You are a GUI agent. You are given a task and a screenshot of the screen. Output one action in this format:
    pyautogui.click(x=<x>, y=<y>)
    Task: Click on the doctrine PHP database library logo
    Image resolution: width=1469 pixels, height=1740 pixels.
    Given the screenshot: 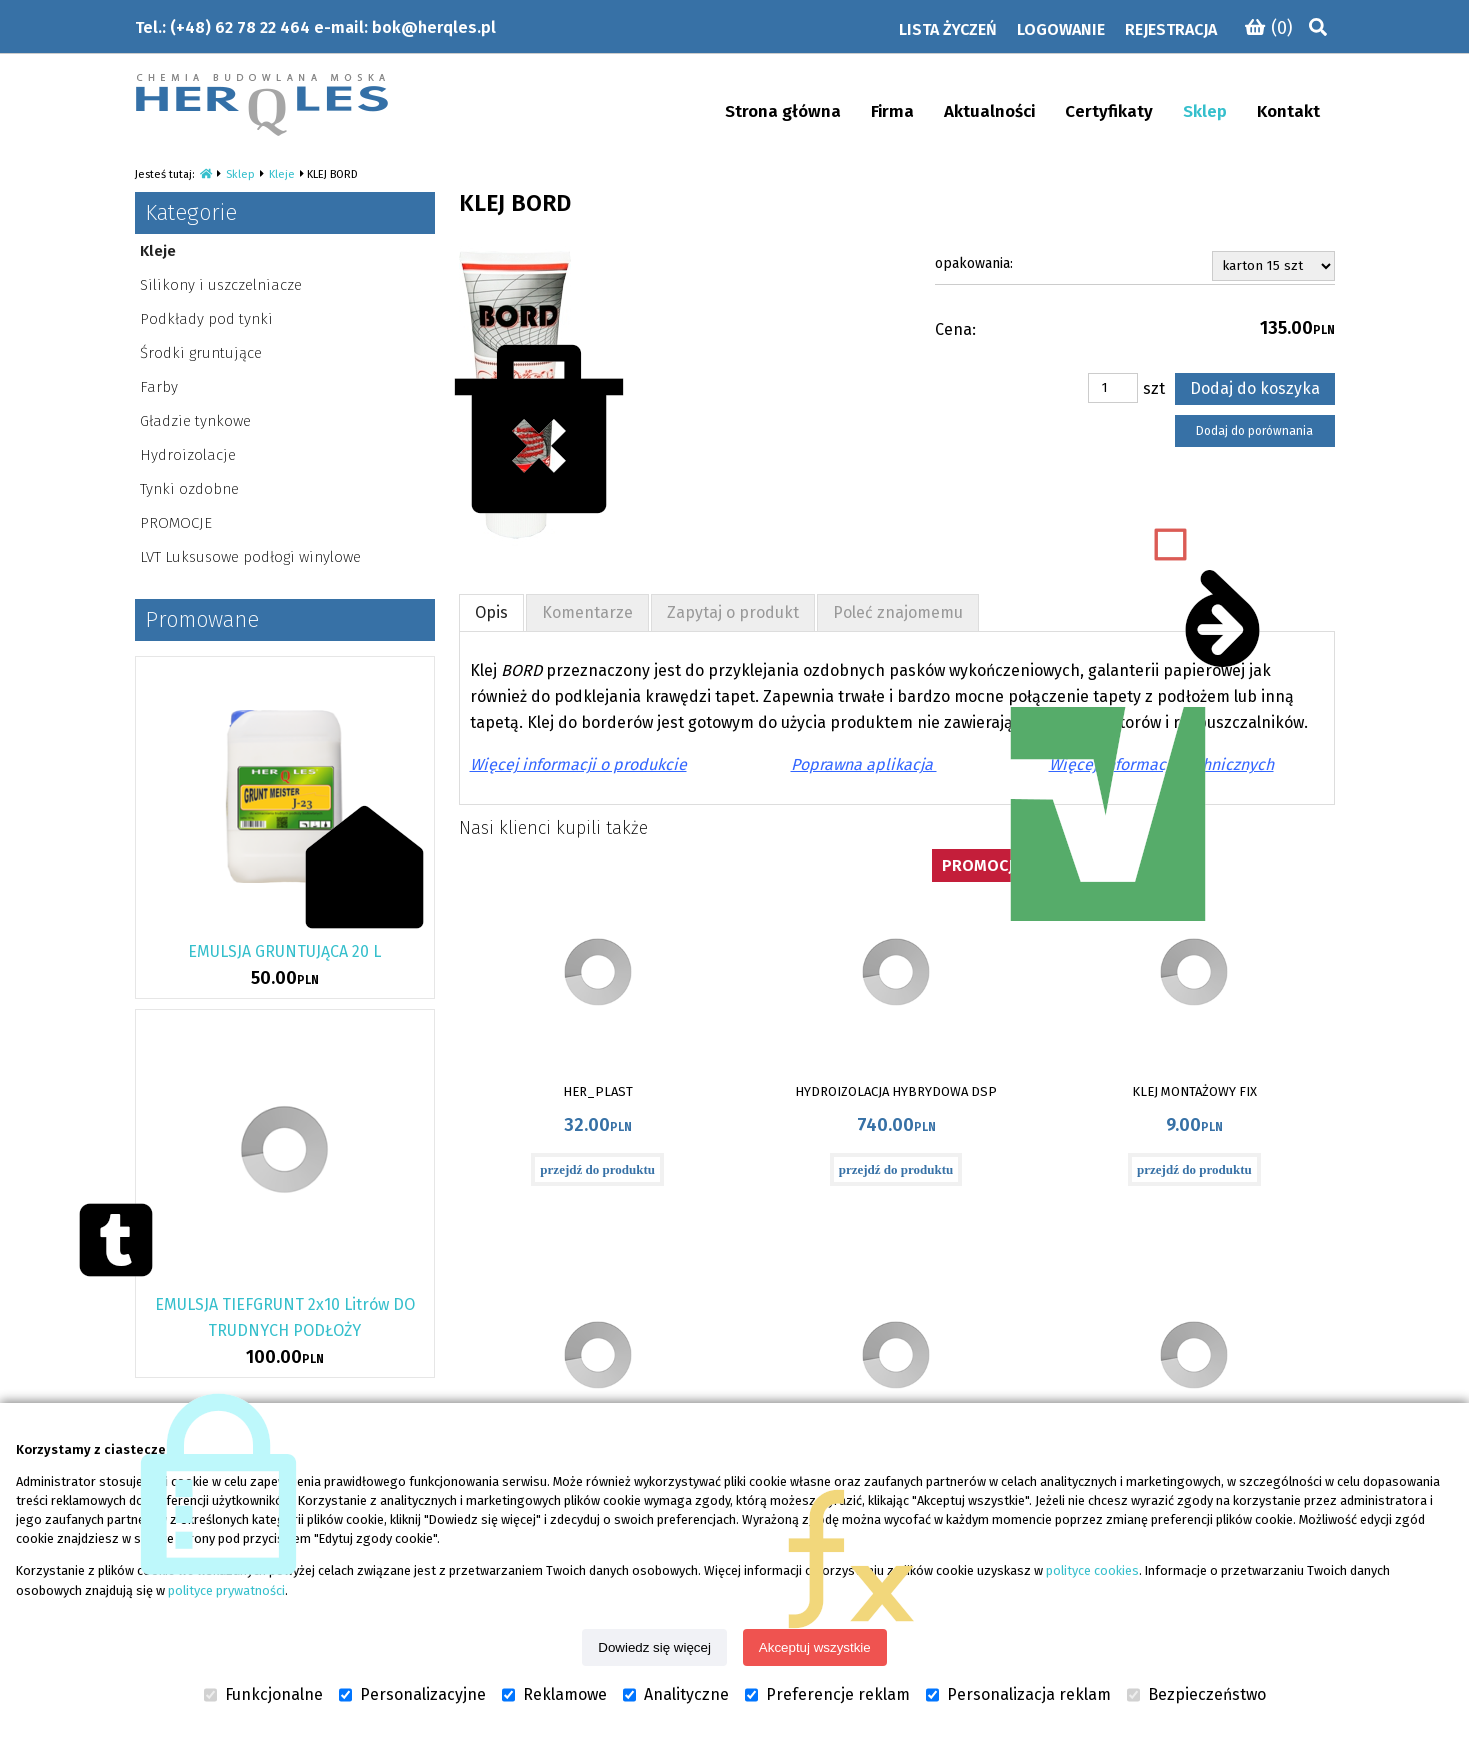 What is the action you would take?
    pyautogui.click(x=1222, y=618)
    